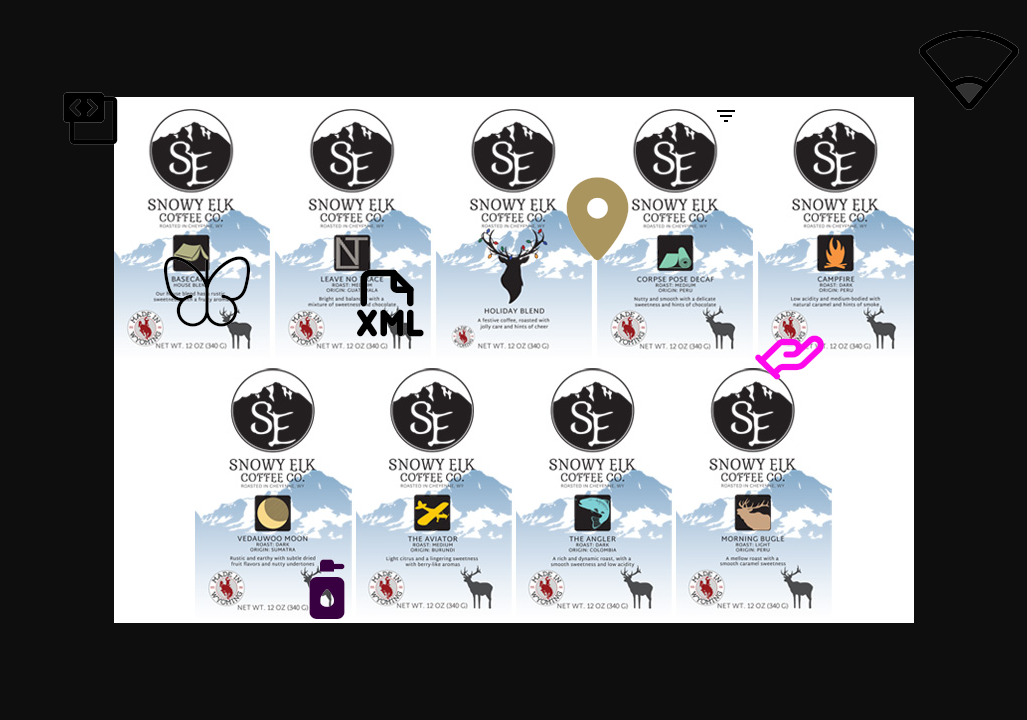 This screenshot has height=720, width=1027. Describe the element at coordinates (93, 120) in the screenshot. I see `insert a code block` at that location.